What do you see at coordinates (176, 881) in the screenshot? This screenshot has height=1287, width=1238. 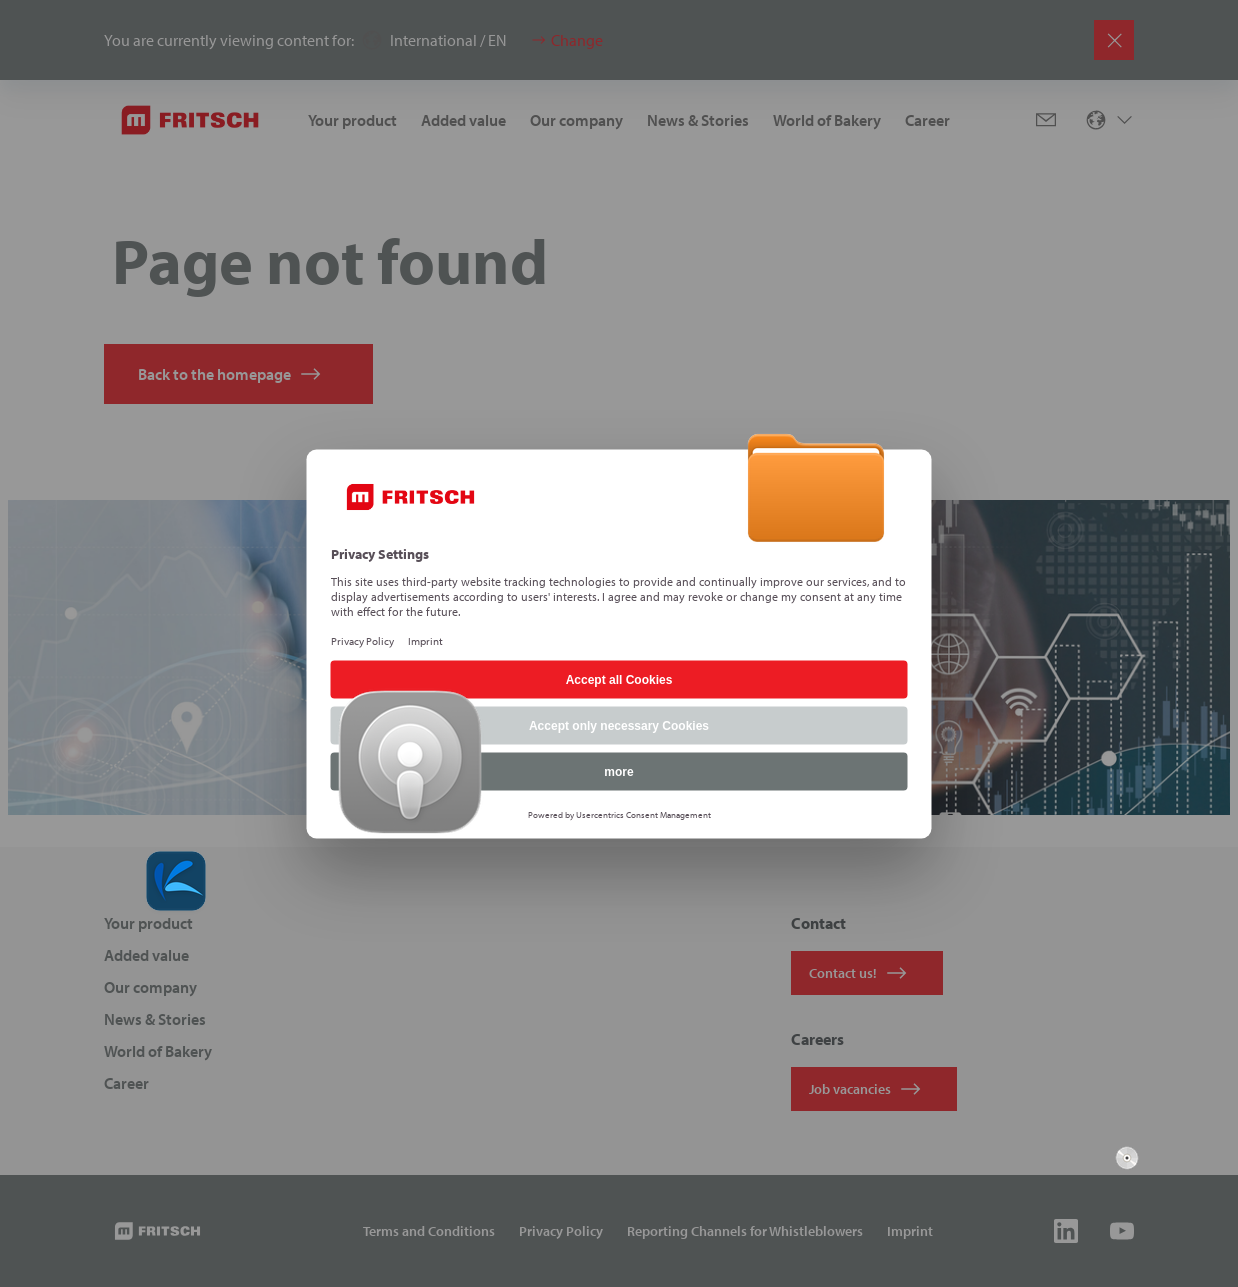 I see `launch the KaOS linux distribution app` at bounding box center [176, 881].